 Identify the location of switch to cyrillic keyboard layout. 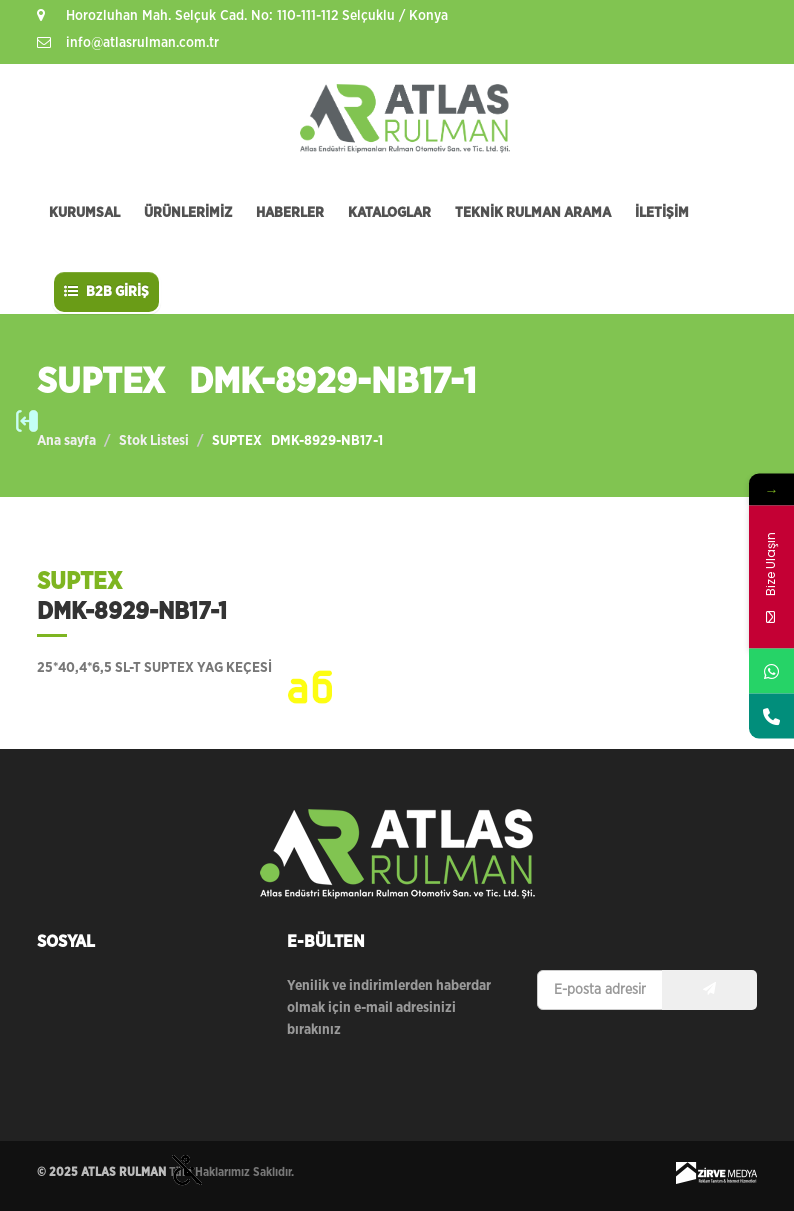
(310, 687).